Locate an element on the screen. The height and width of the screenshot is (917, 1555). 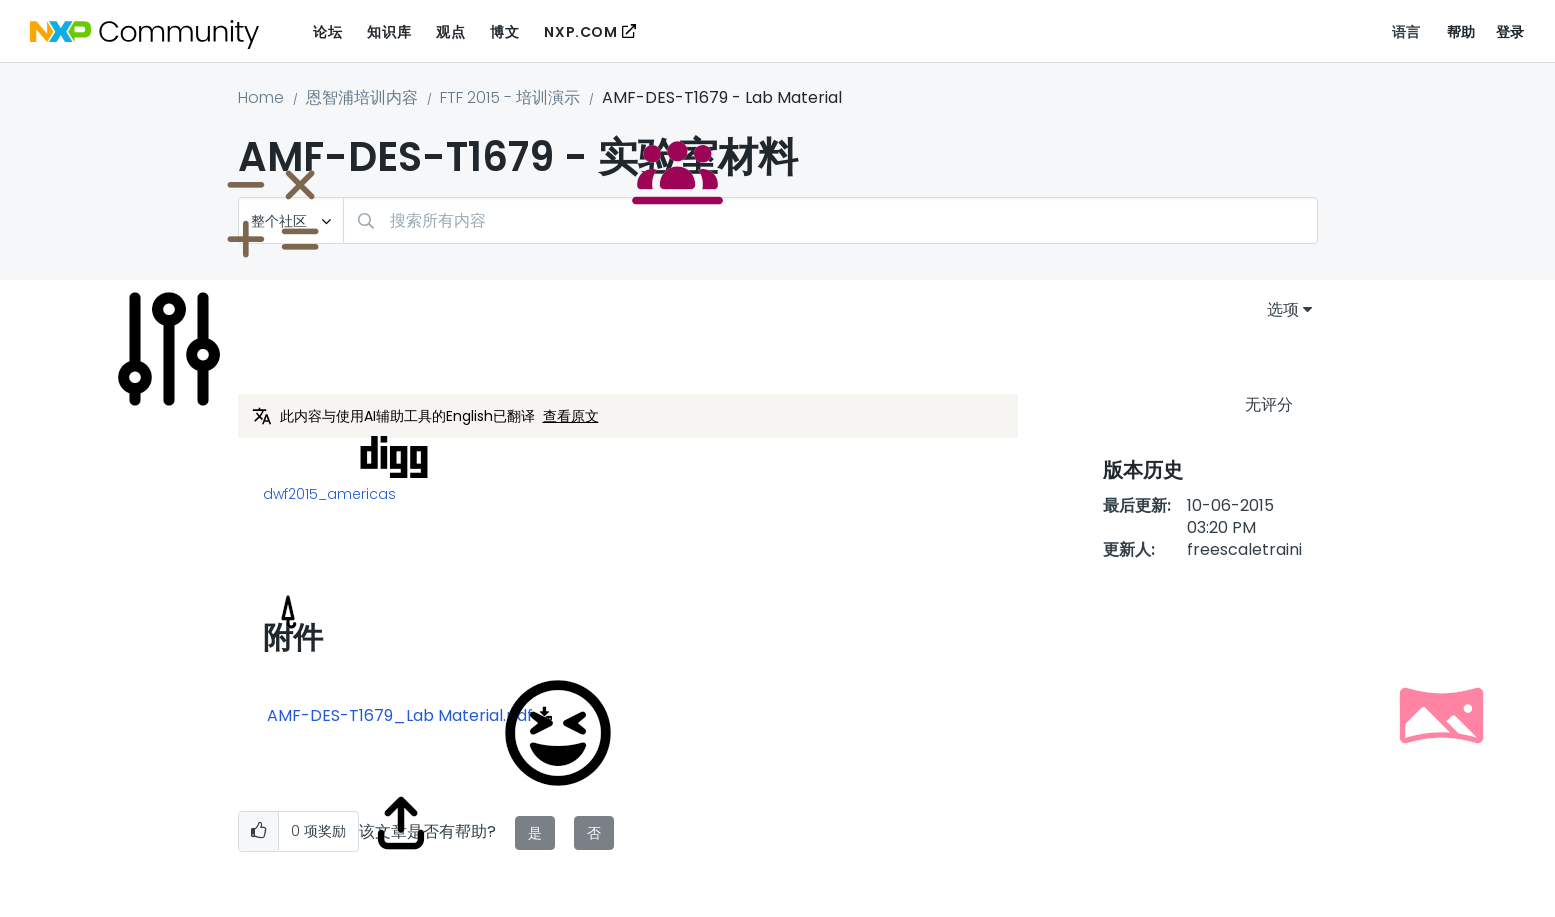
visit digg social news website is located at coordinates (394, 457).